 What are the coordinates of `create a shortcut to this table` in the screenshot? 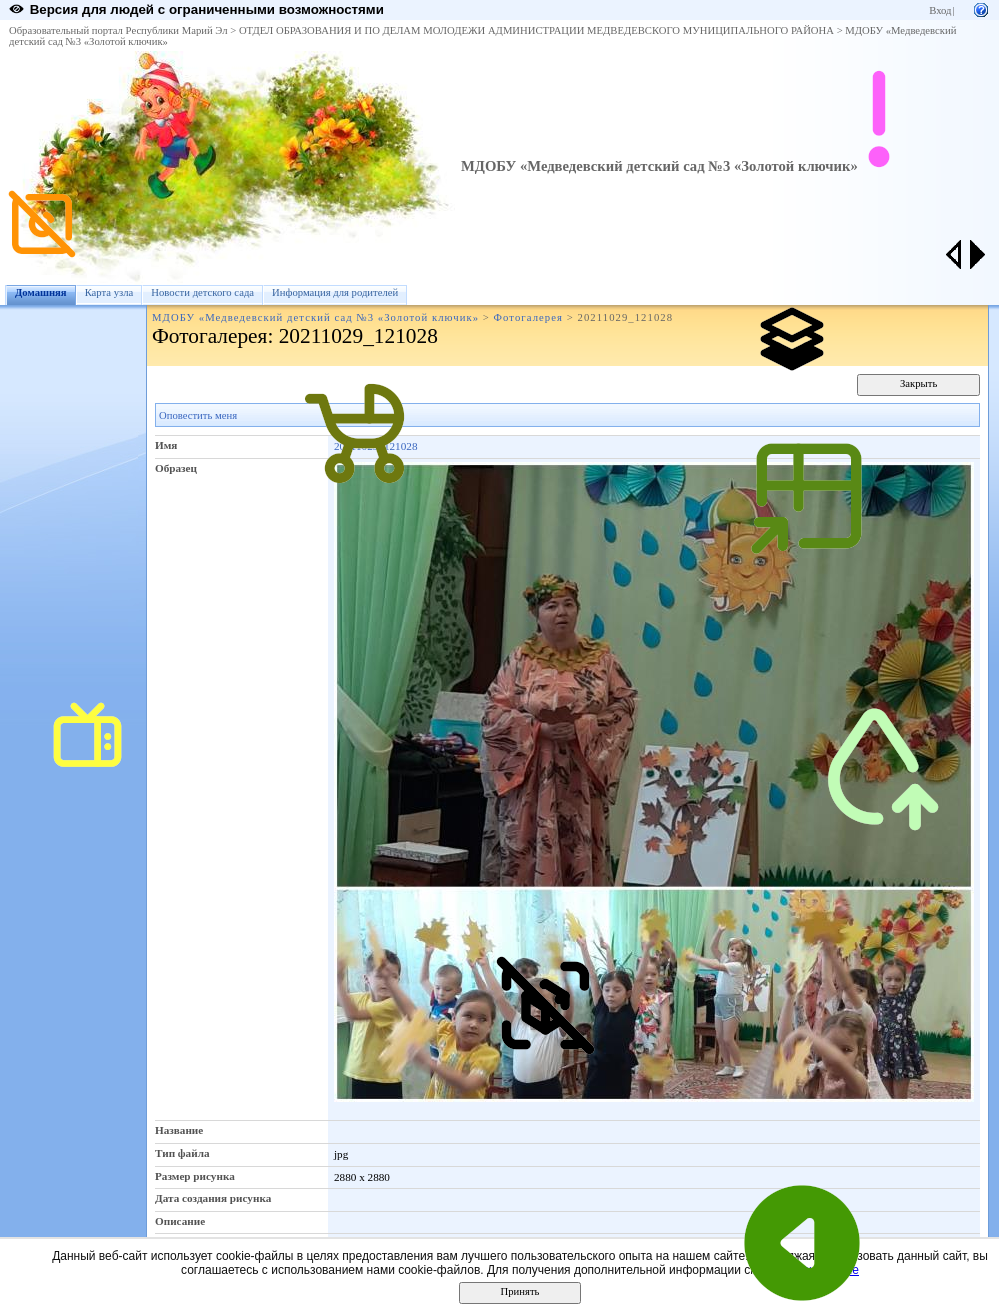 It's located at (809, 496).